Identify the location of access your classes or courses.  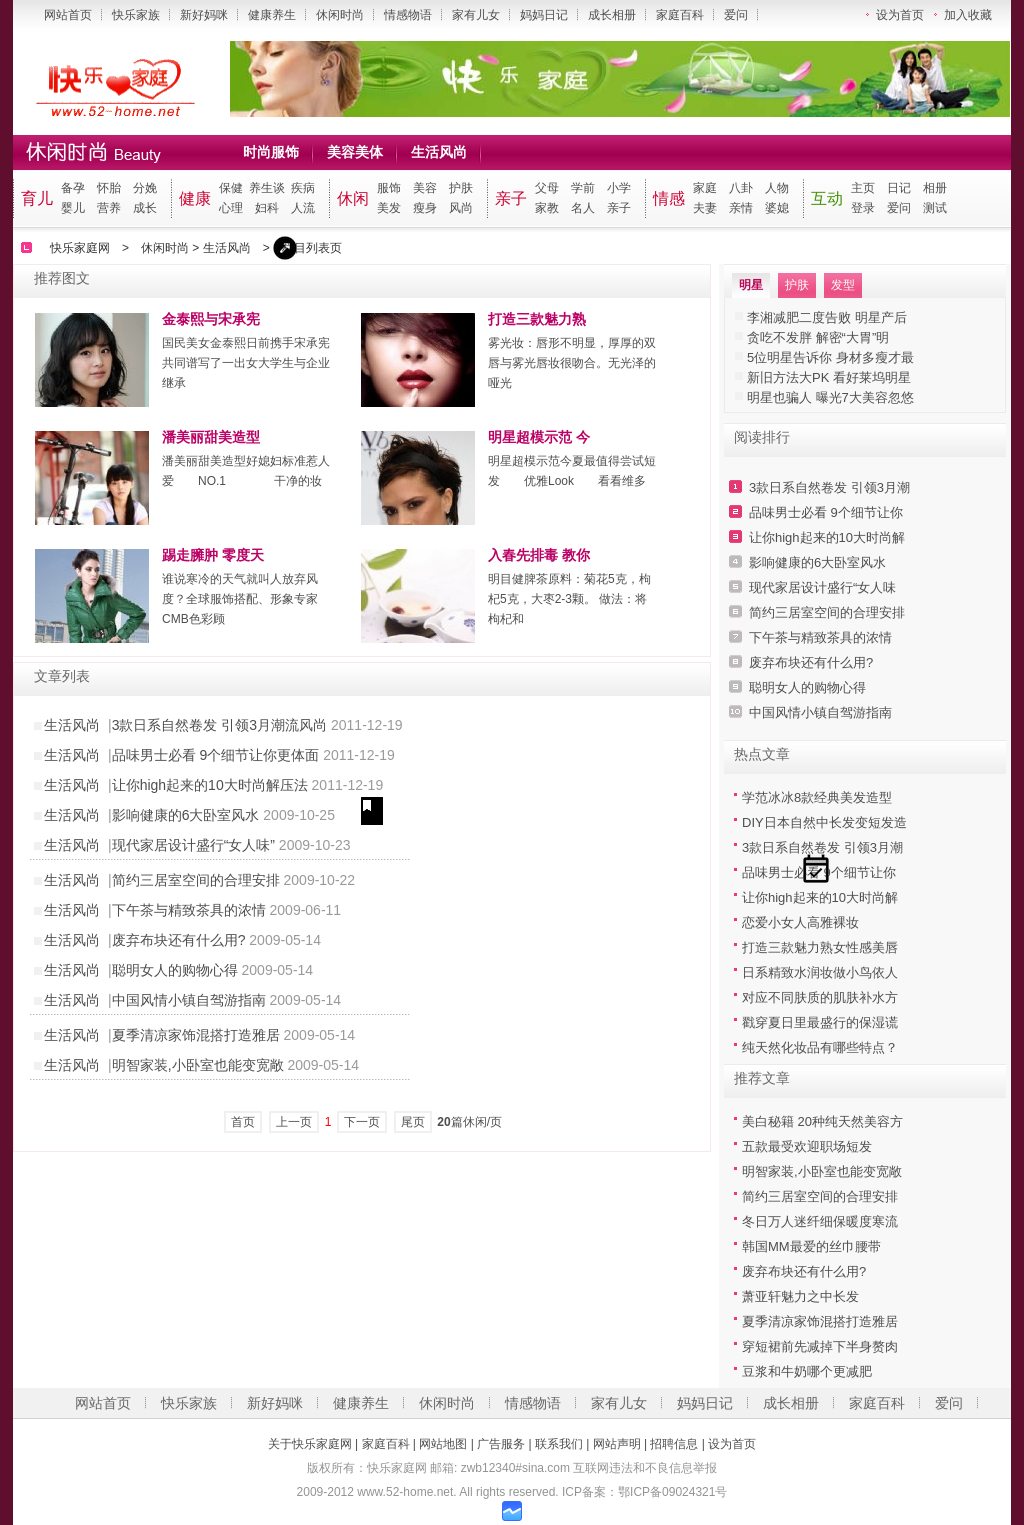
(372, 811).